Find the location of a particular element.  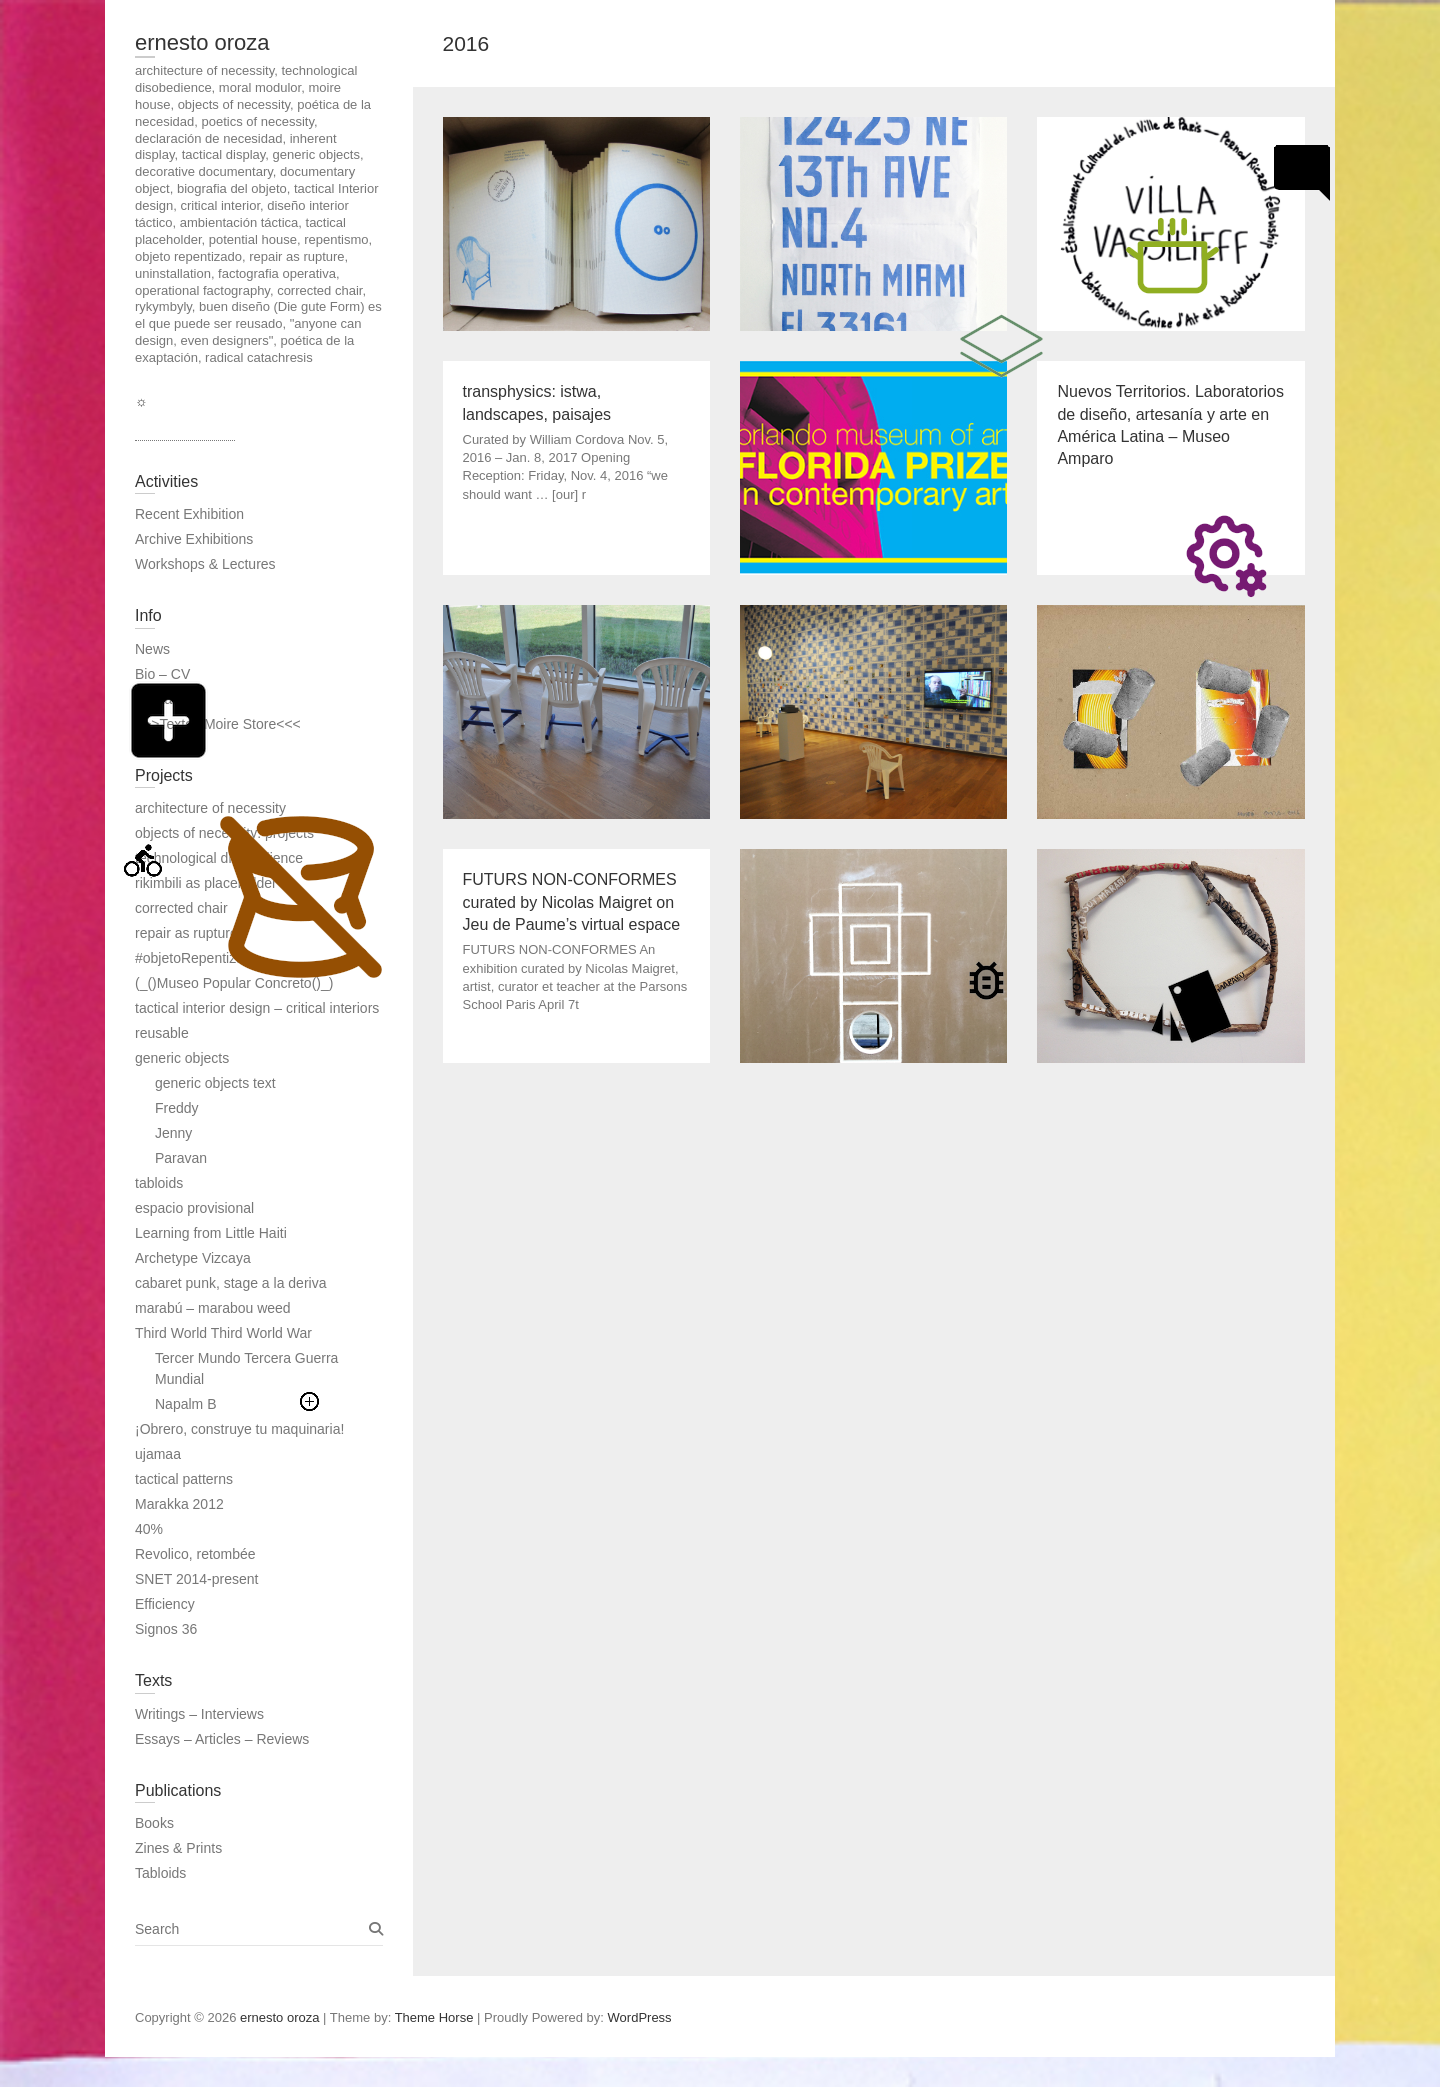

diabolo juggling mode disabled is located at coordinates (301, 897).